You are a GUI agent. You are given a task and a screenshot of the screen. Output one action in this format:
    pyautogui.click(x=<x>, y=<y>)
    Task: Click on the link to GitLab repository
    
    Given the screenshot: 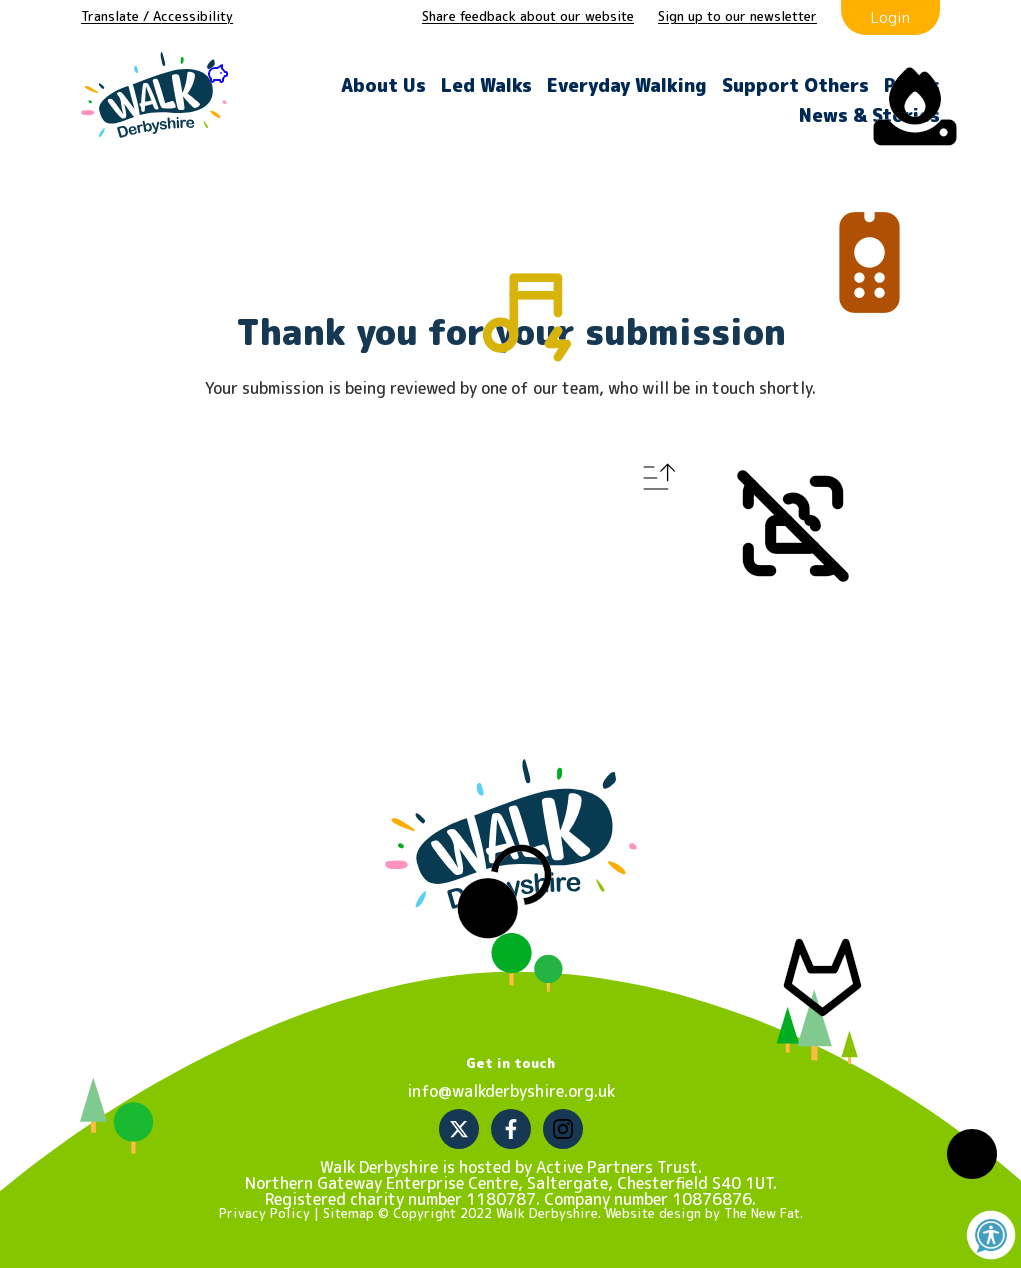 What is the action you would take?
    pyautogui.click(x=822, y=977)
    